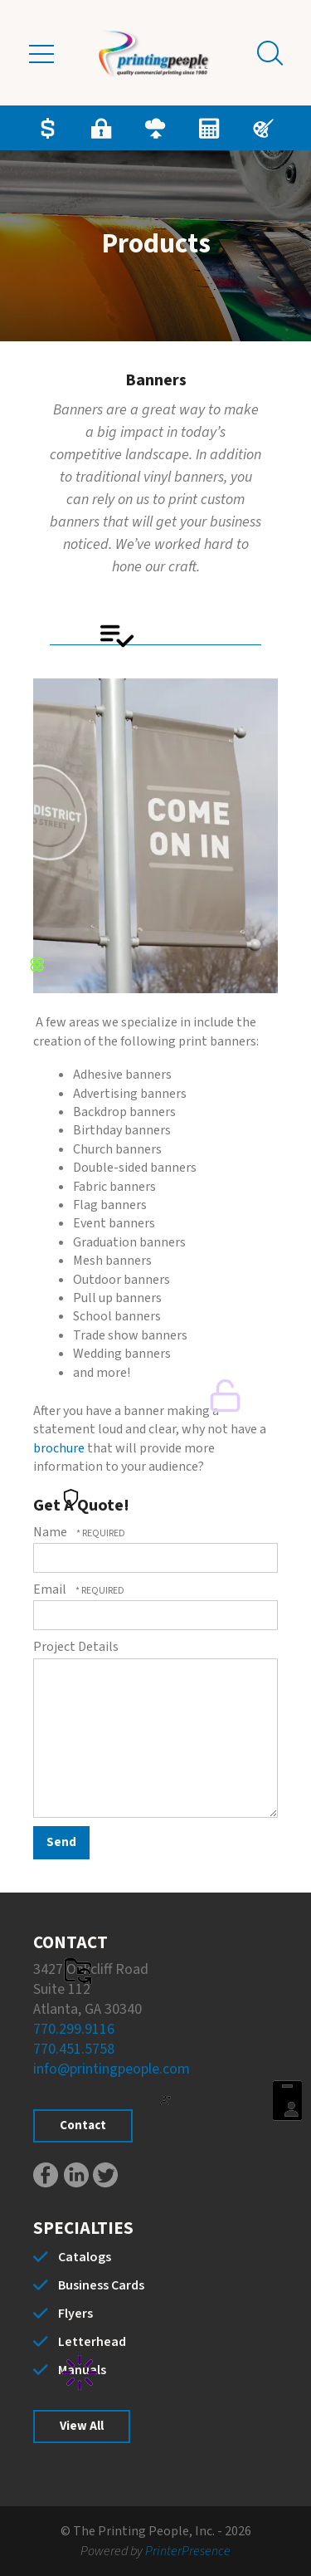 The image size is (311, 2576). Describe the element at coordinates (225, 1395) in the screenshot. I see `unlocked or unsecured state` at that location.